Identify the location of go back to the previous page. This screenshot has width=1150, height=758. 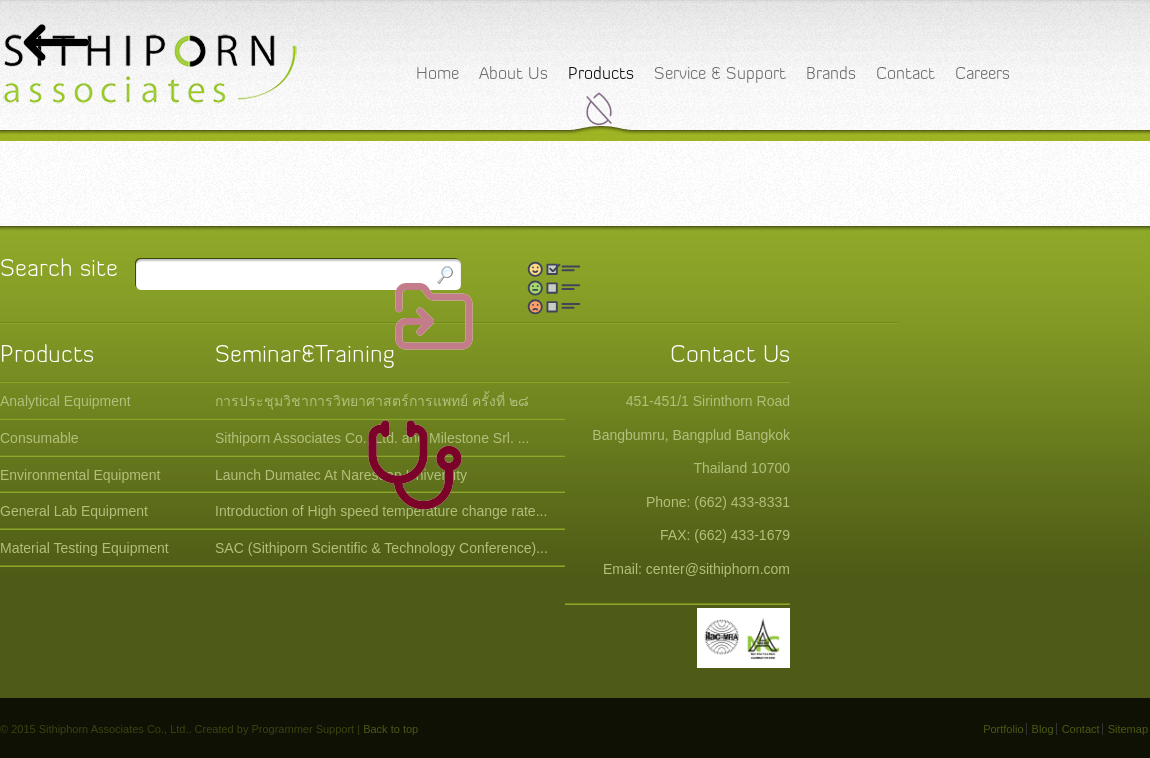
(56, 42).